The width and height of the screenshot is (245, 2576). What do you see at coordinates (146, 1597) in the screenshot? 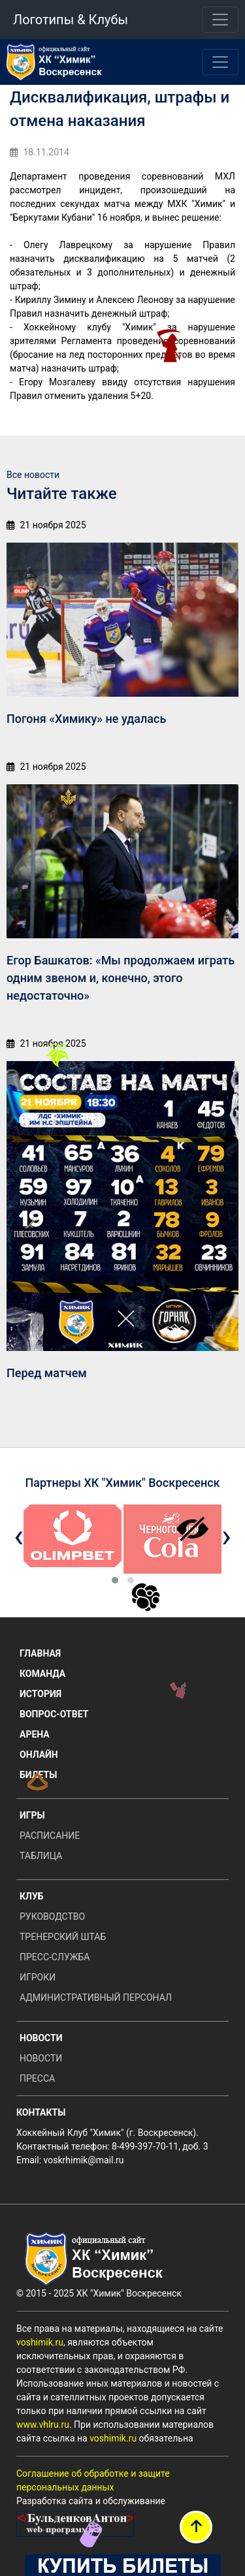
I see `indicates an organic or biological enemy type` at bounding box center [146, 1597].